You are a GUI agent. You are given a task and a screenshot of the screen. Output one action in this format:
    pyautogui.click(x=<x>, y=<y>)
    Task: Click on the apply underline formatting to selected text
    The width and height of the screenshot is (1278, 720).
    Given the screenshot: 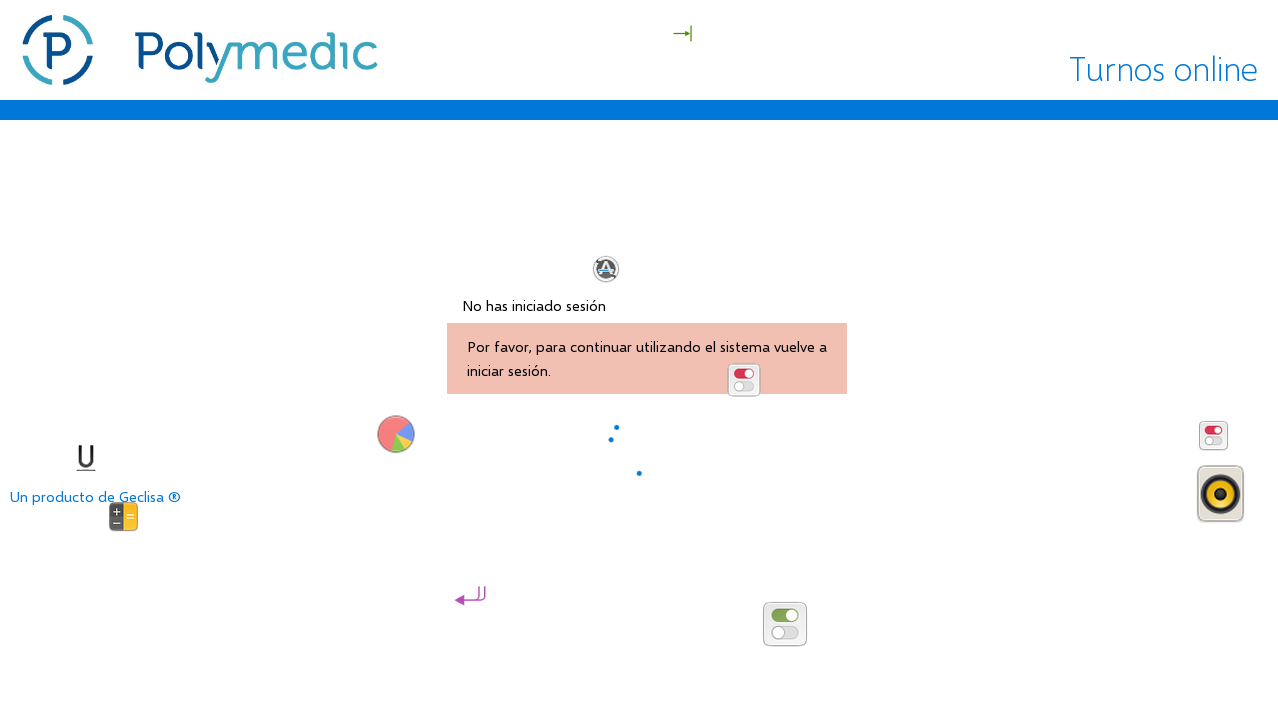 What is the action you would take?
    pyautogui.click(x=86, y=458)
    